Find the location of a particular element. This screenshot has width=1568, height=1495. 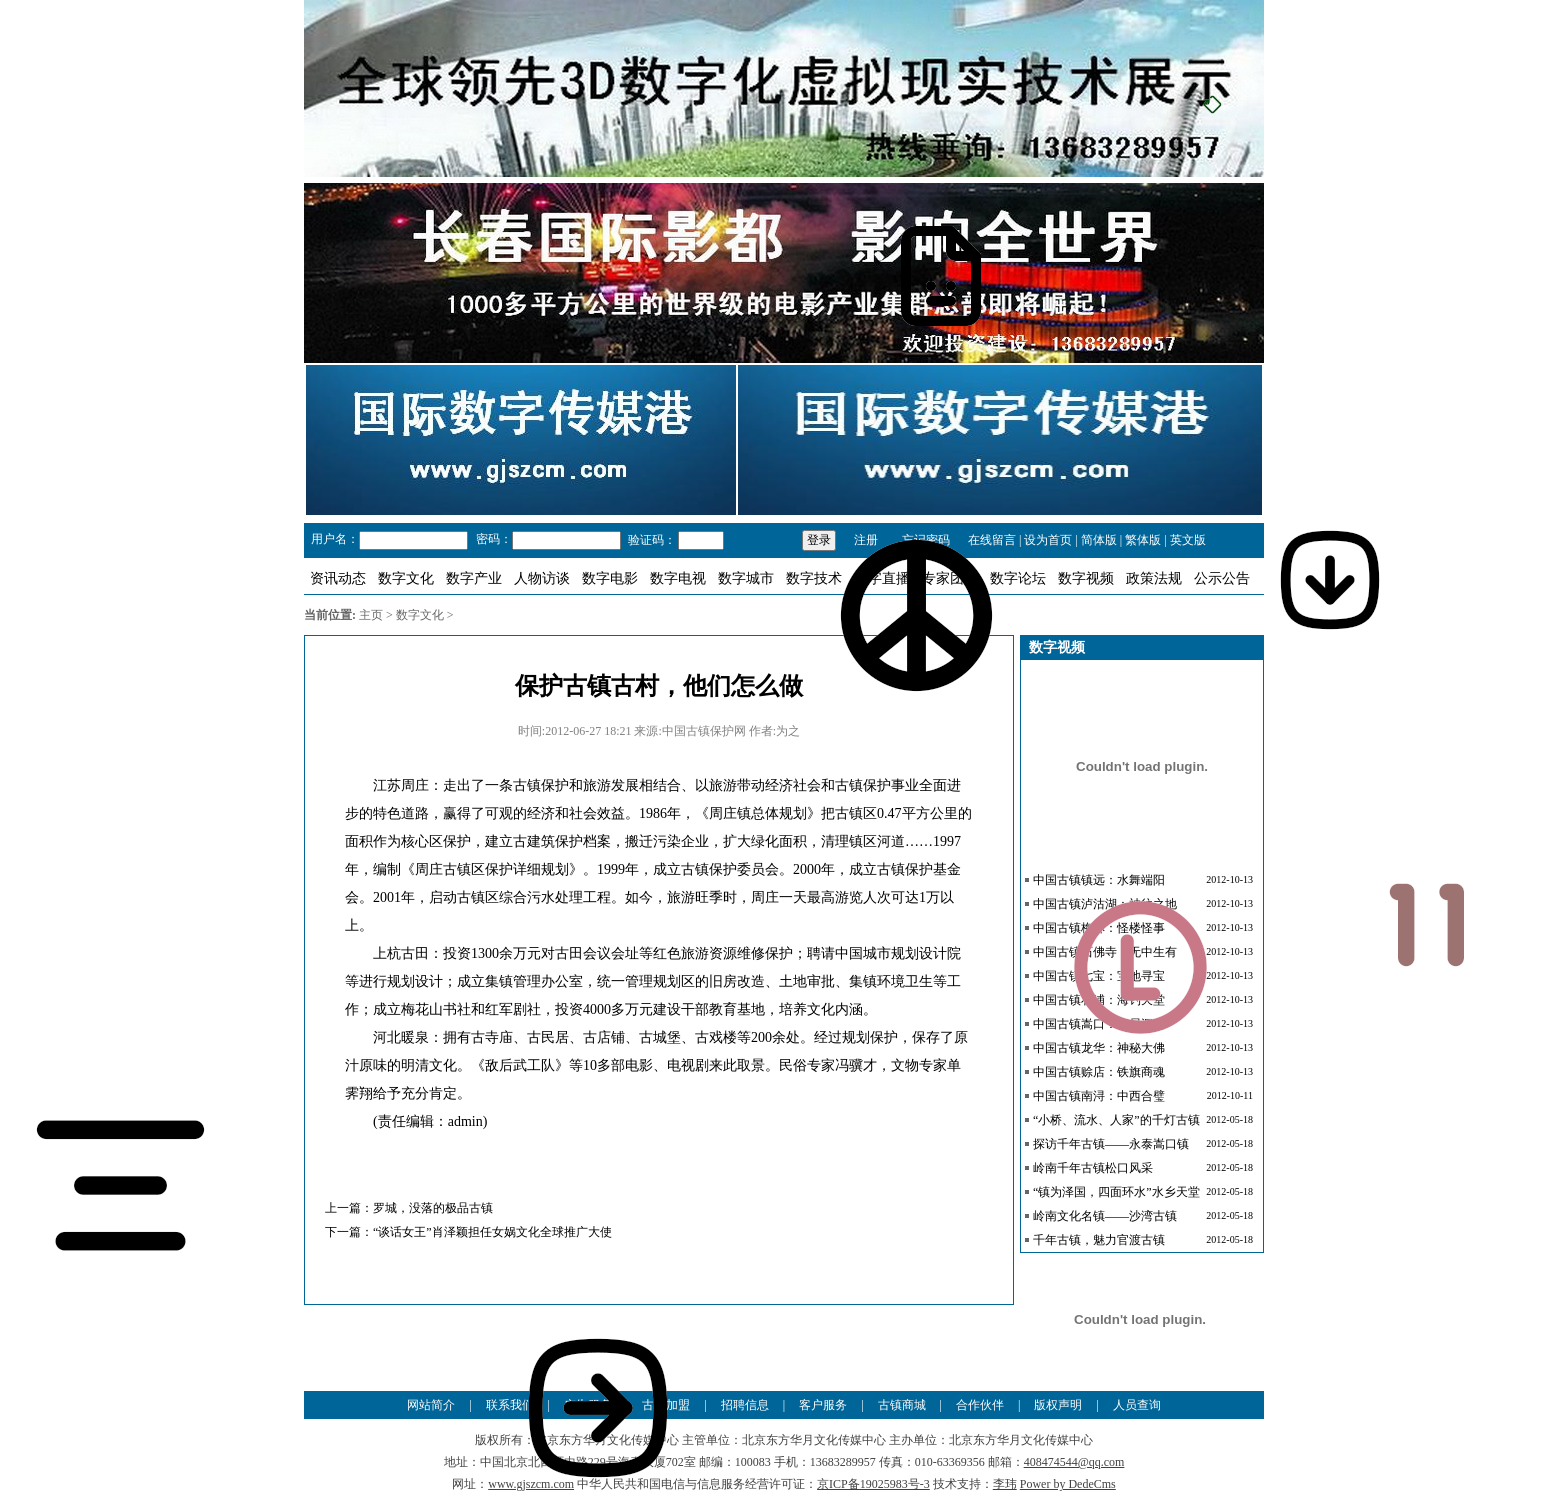

indicates a peaceful or non-violent state is located at coordinates (916, 615).